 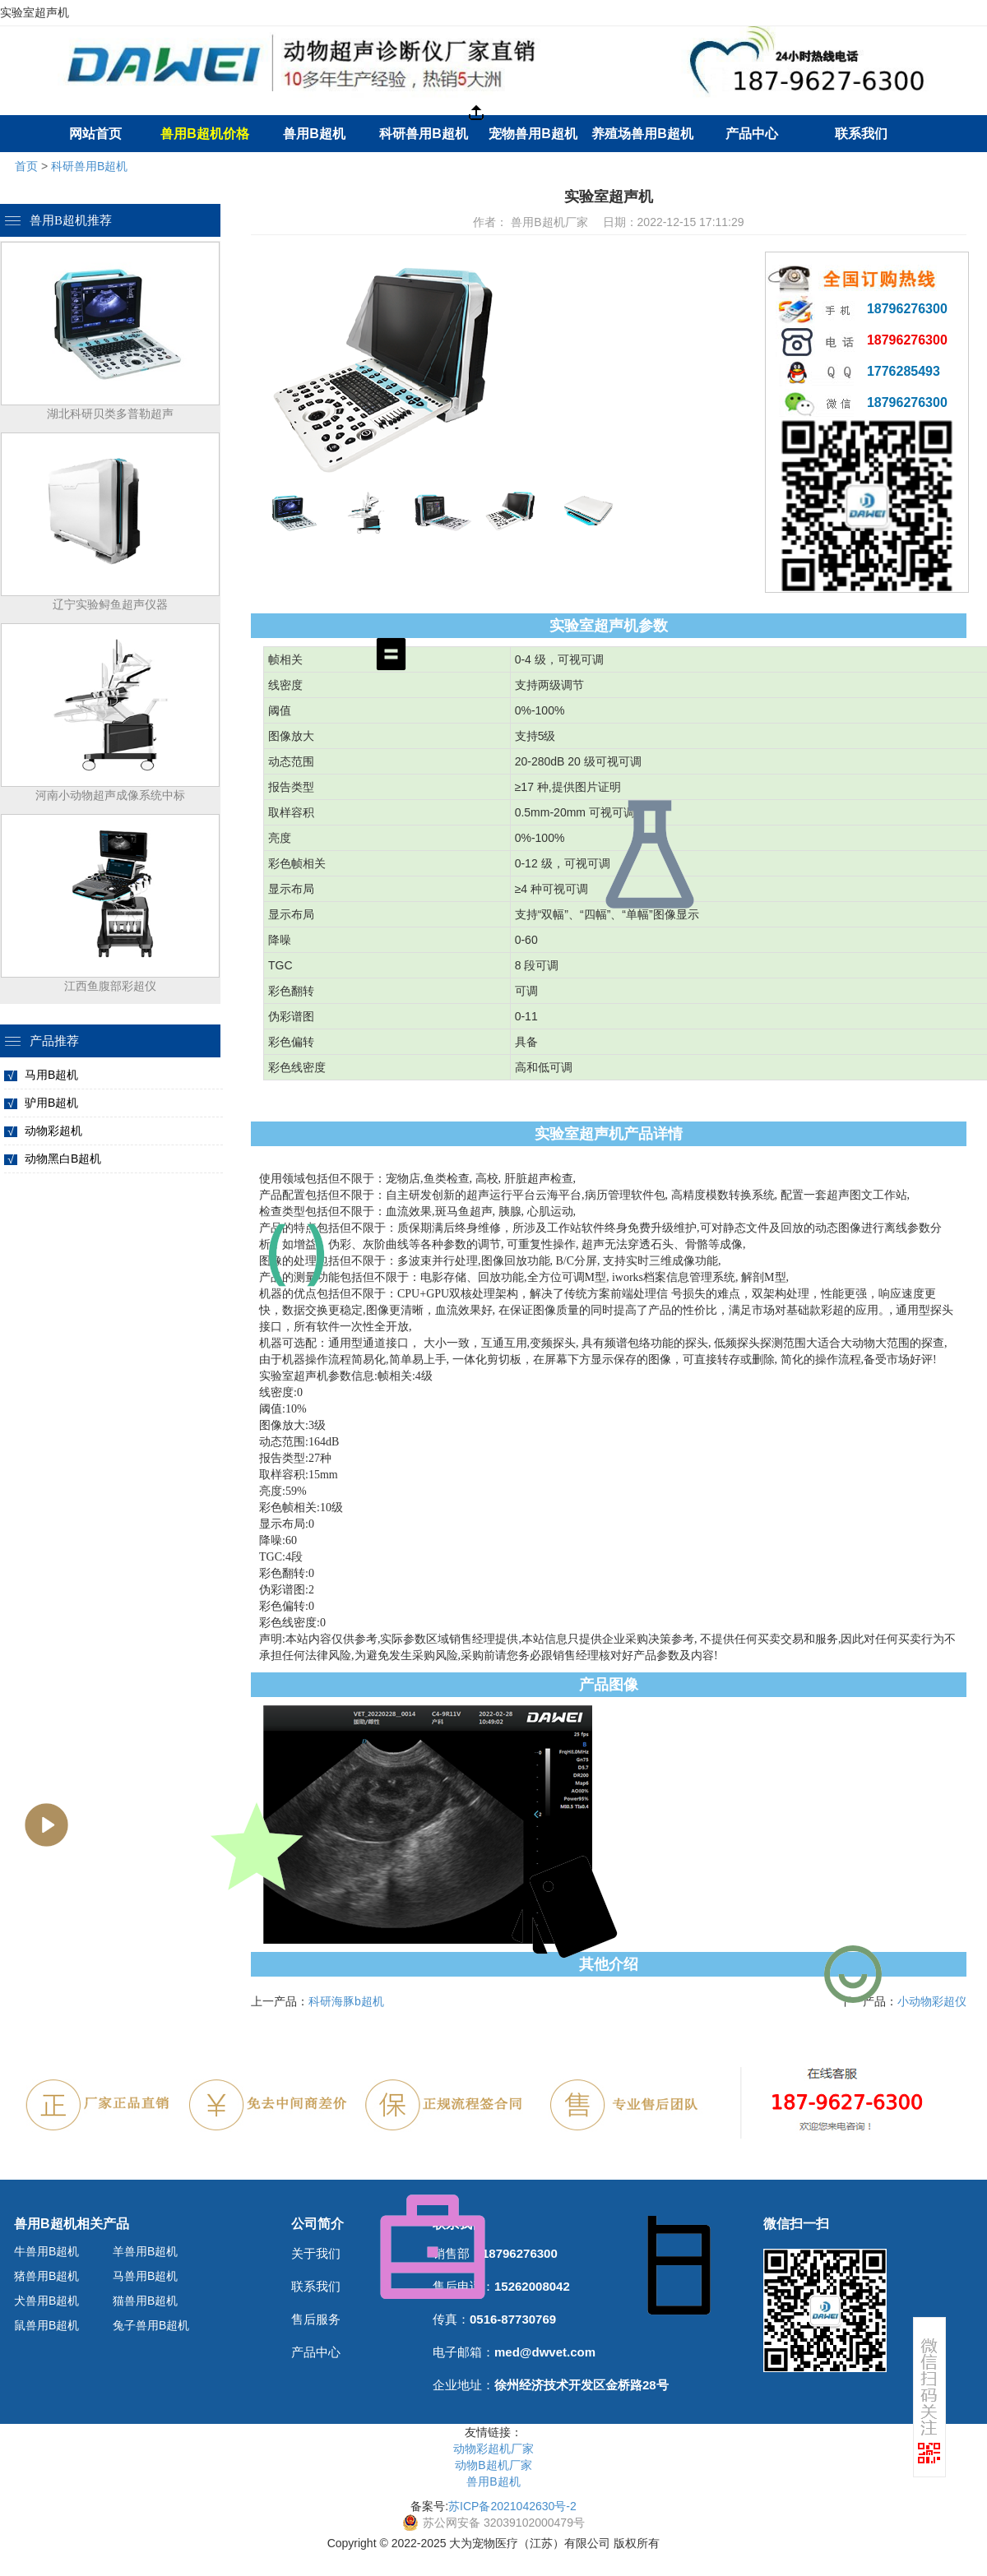 What do you see at coordinates (391, 654) in the screenshot?
I see `view invoice or billing details` at bounding box center [391, 654].